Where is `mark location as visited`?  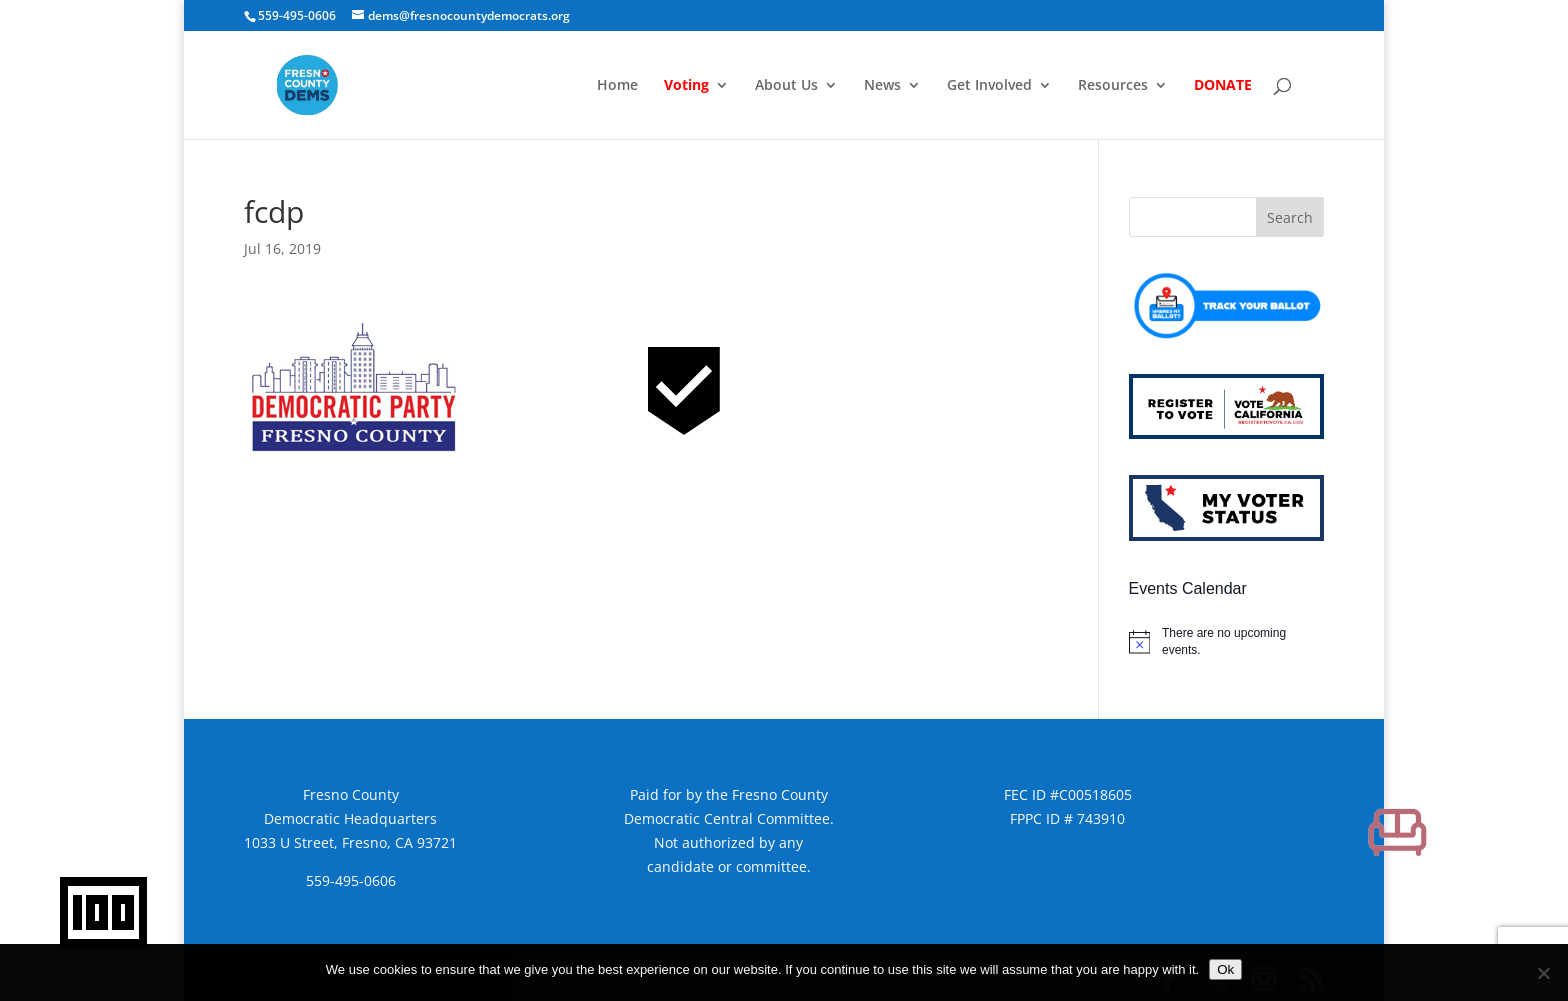
mark location as visited is located at coordinates (684, 391).